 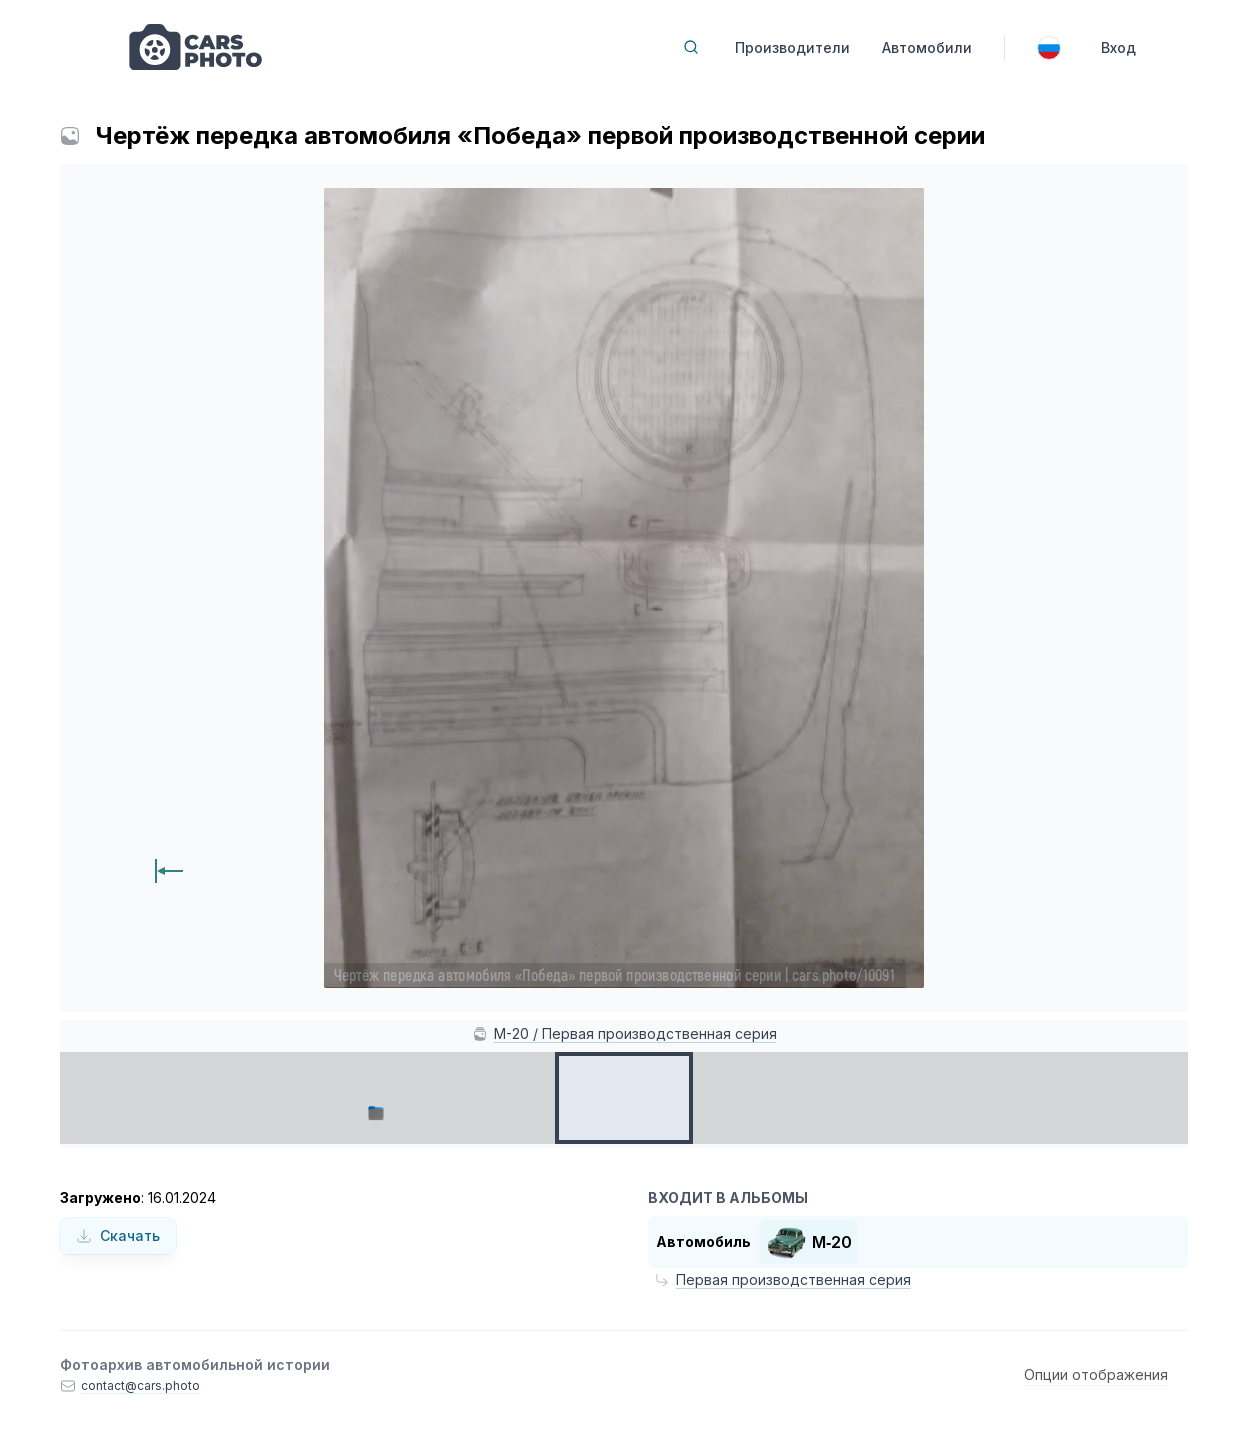 I want to click on open a folder or directory, so click(x=376, y=1113).